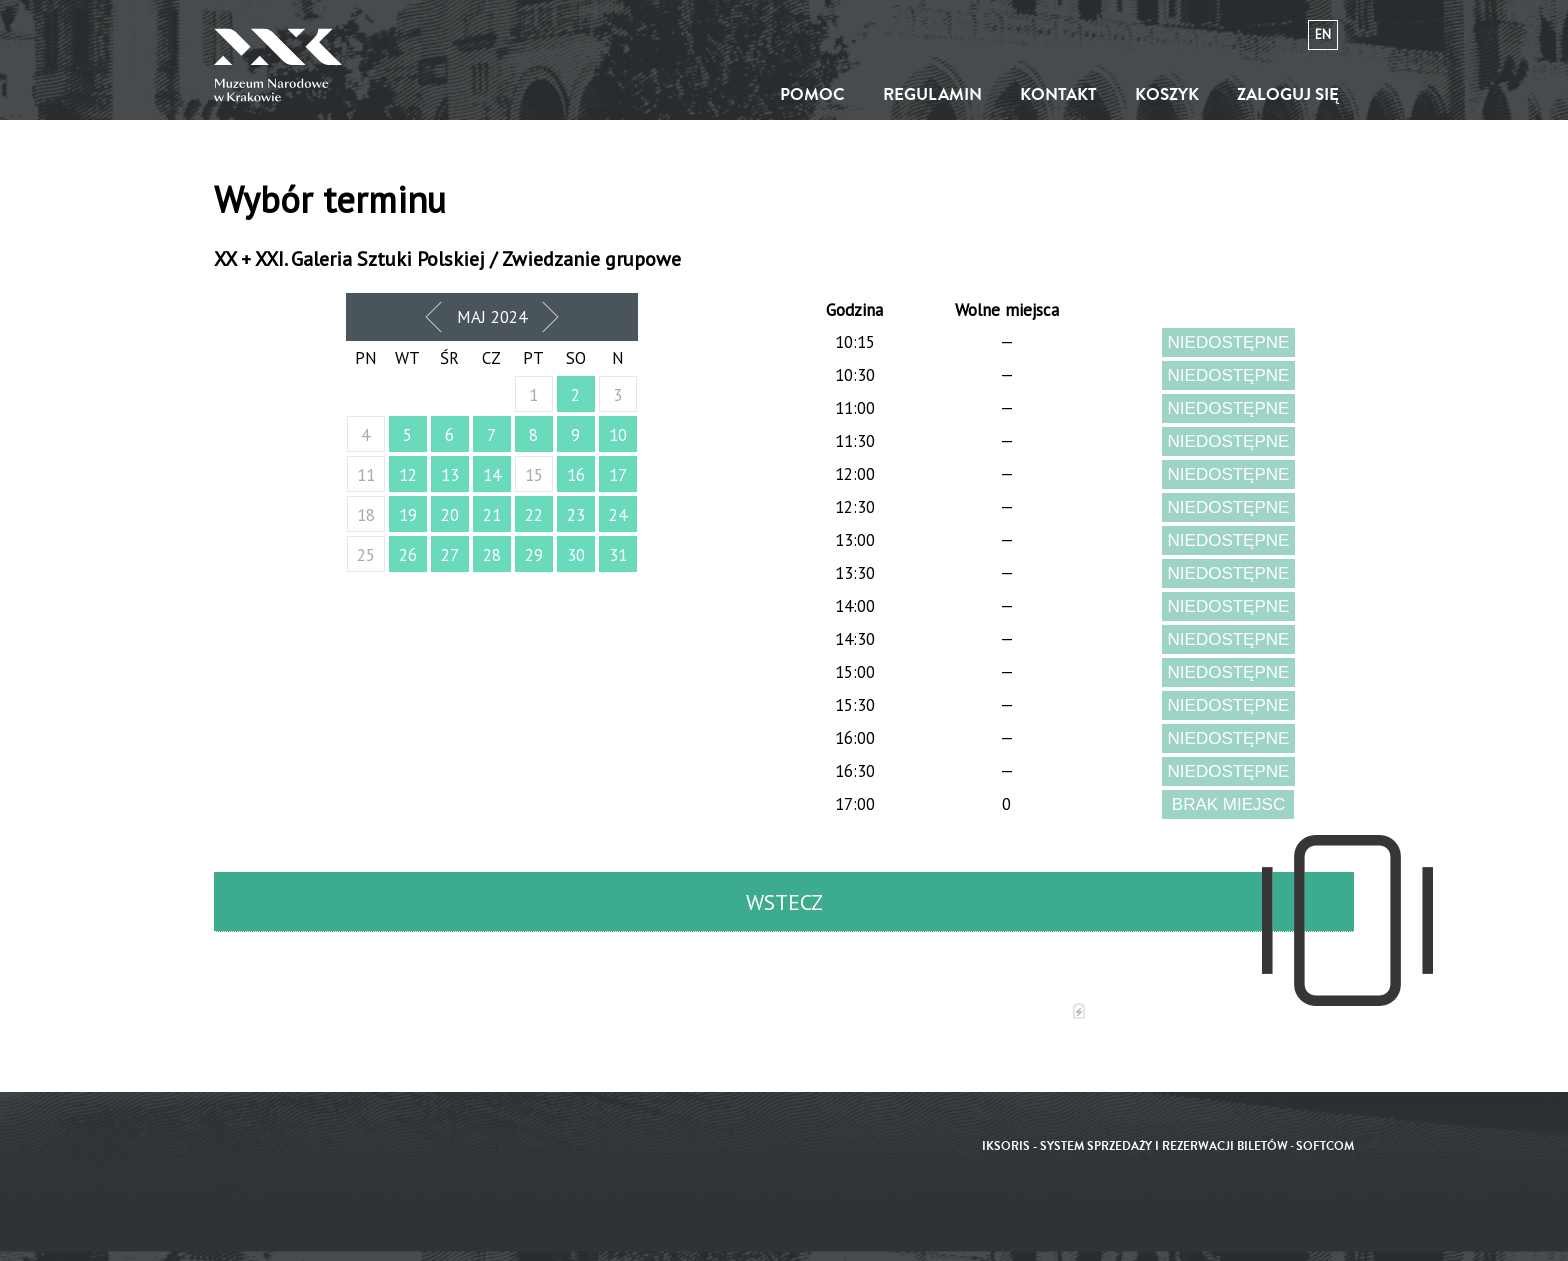 This screenshot has height=1261, width=1568. Describe the element at coordinates (1079, 1011) in the screenshot. I see `indicates device is connected to power` at that location.